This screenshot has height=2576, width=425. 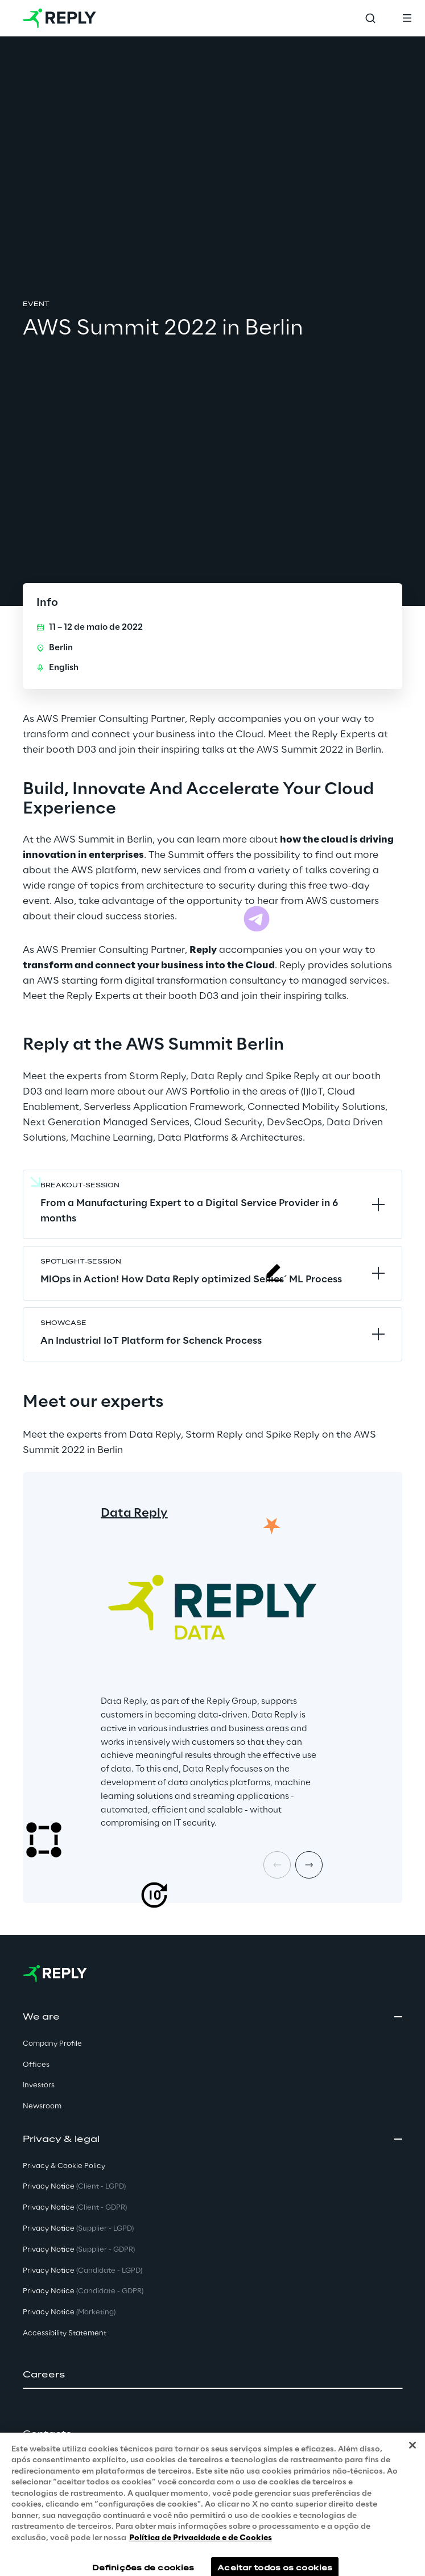 What do you see at coordinates (44, 1840) in the screenshot?
I see `access shape tools or vector editing` at bounding box center [44, 1840].